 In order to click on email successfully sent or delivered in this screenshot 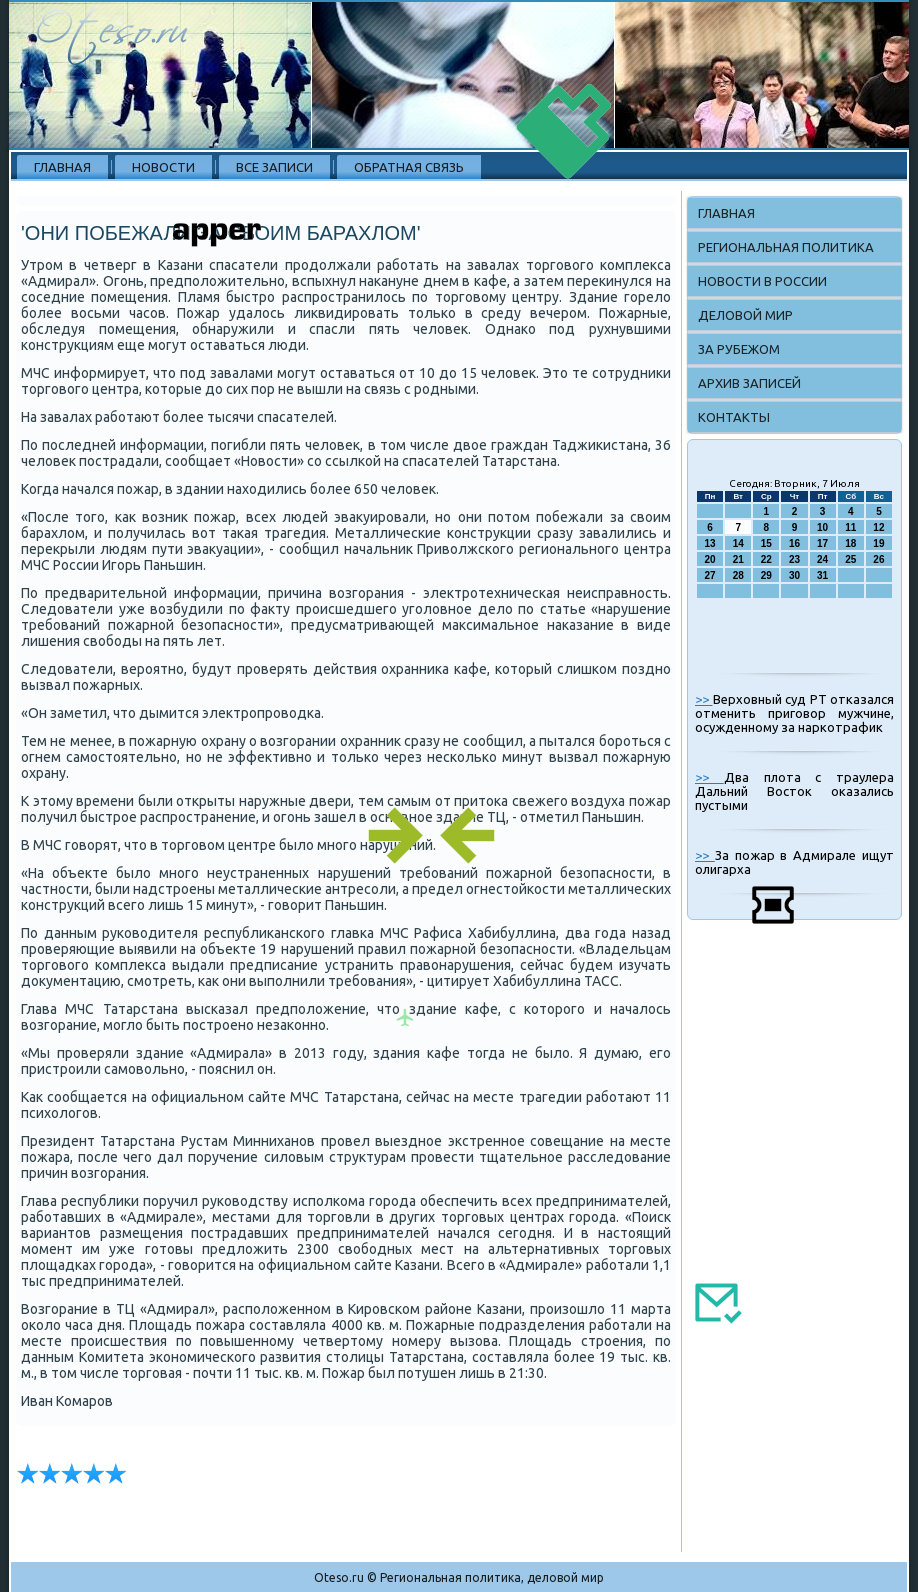, I will do `click(716, 1302)`.